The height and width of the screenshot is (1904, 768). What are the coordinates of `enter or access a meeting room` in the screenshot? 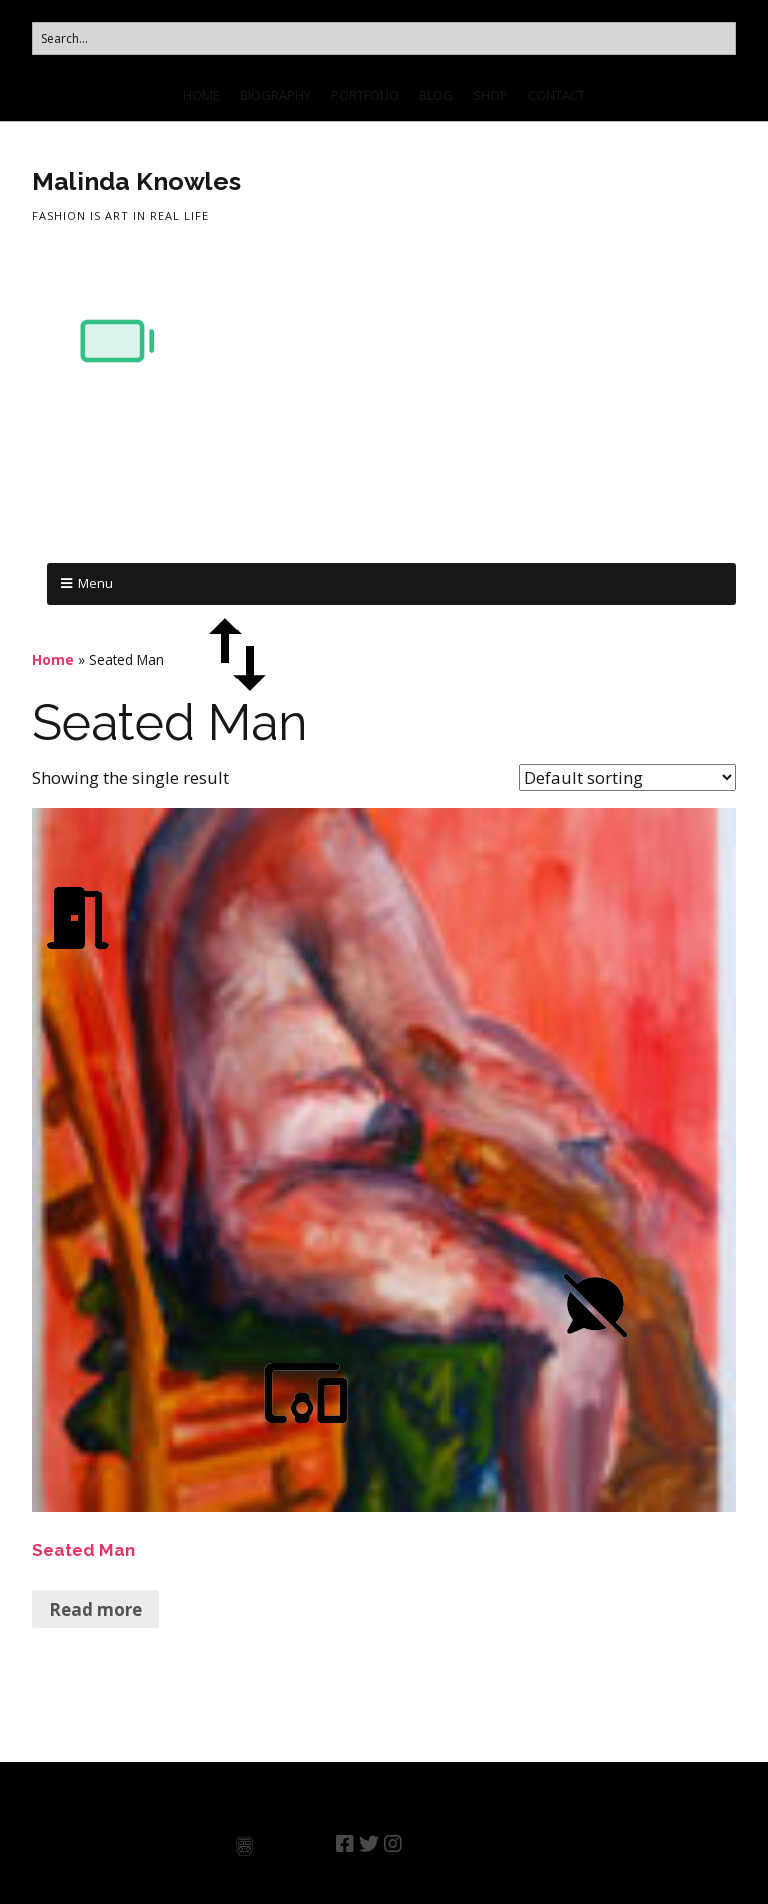 It's located at (78, 918).